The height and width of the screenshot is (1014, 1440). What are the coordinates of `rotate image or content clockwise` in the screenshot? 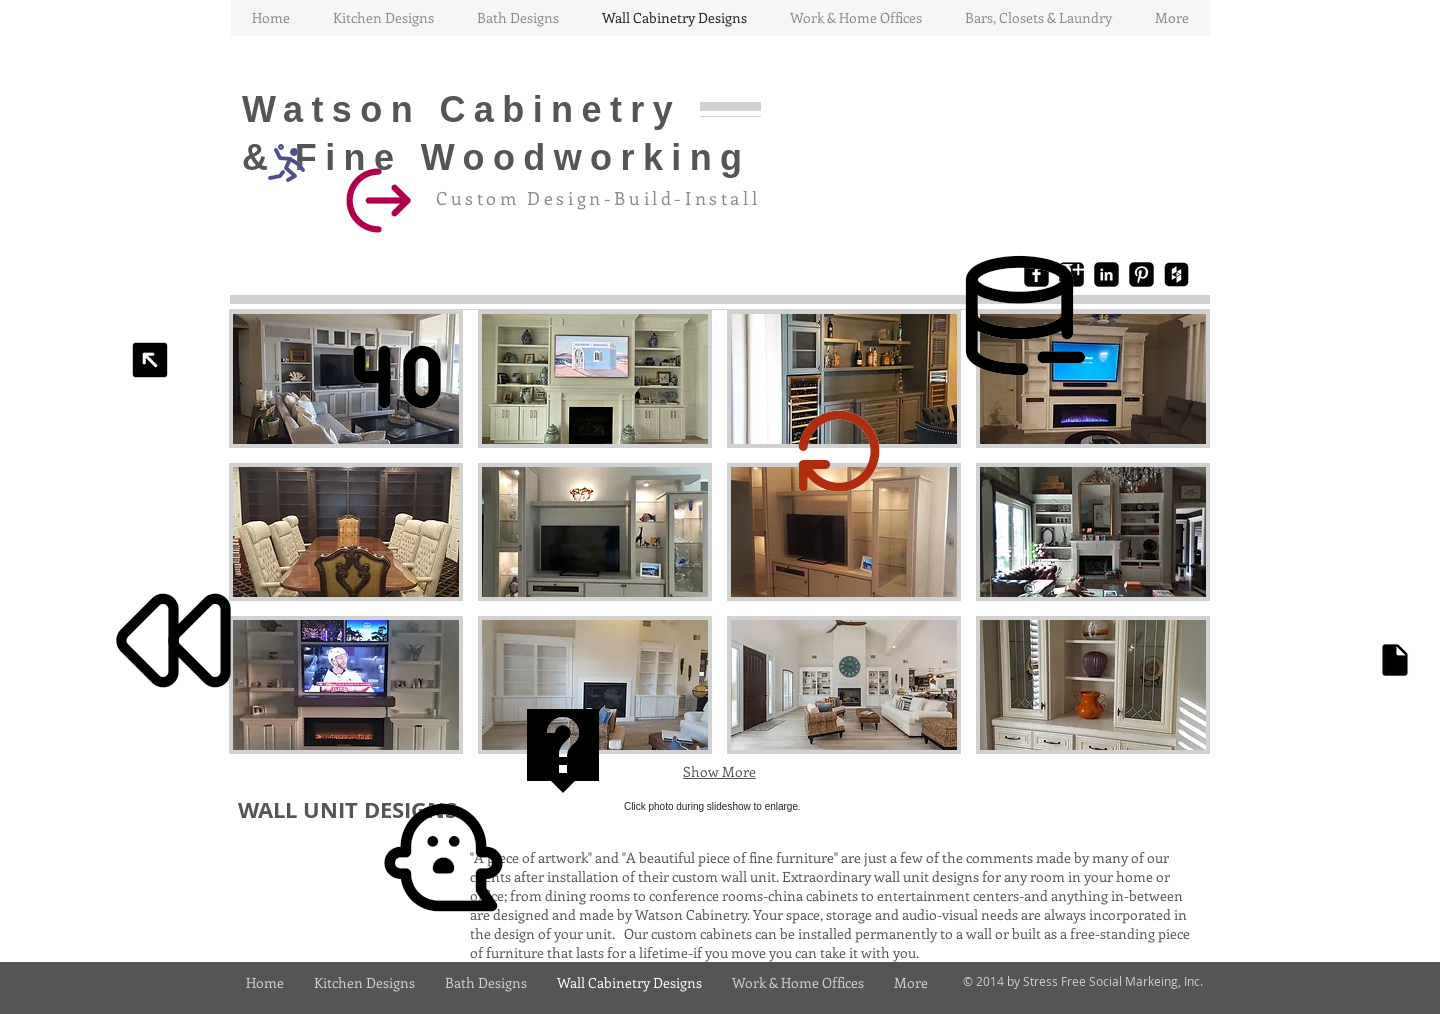 It's located at (839, 451).